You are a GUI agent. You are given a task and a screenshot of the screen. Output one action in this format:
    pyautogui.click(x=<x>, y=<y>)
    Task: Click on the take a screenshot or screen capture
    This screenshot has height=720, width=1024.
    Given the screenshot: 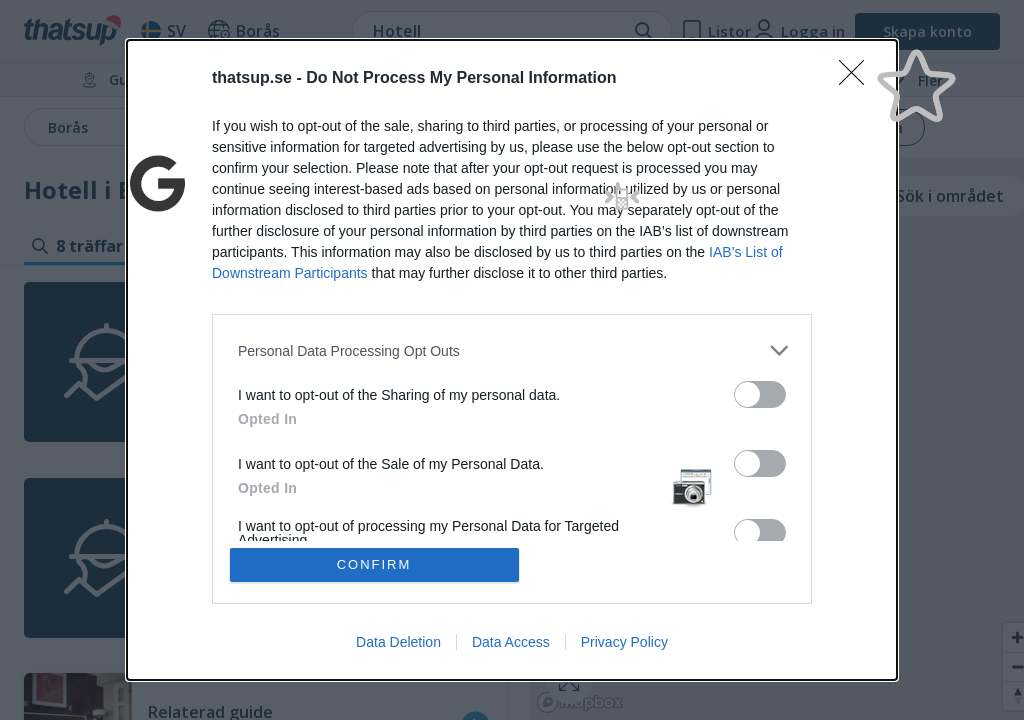 What is the action you would take?
    pyautogui.click(x=692, y=487)
    